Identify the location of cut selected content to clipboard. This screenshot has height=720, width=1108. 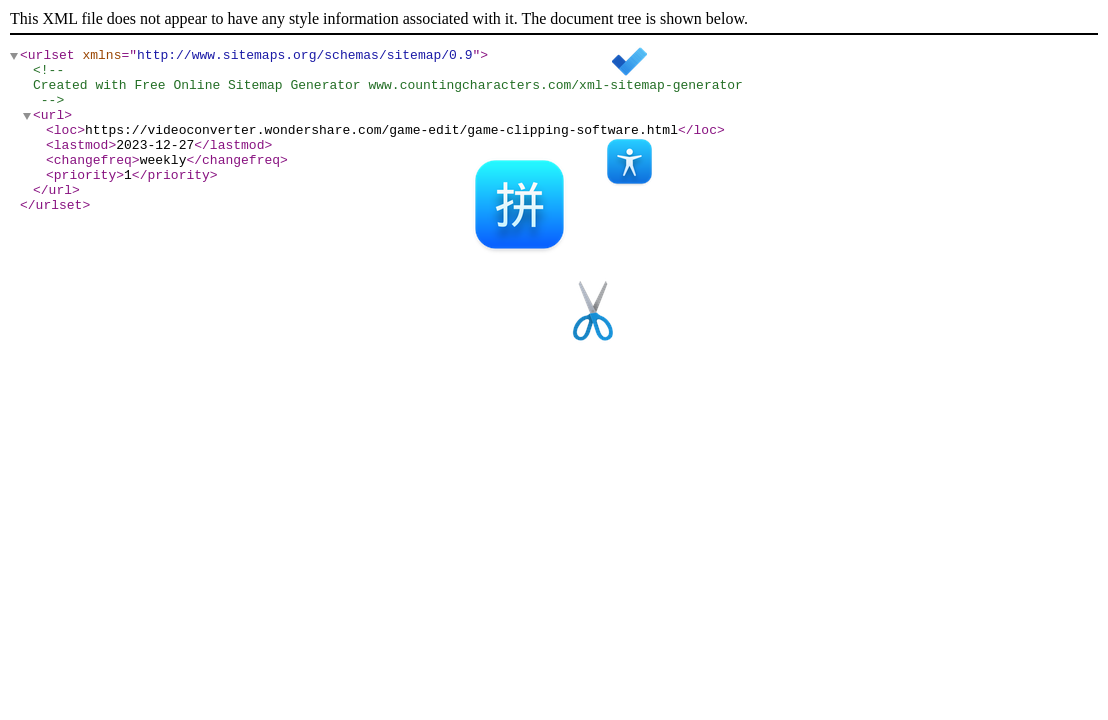
(593, 310).